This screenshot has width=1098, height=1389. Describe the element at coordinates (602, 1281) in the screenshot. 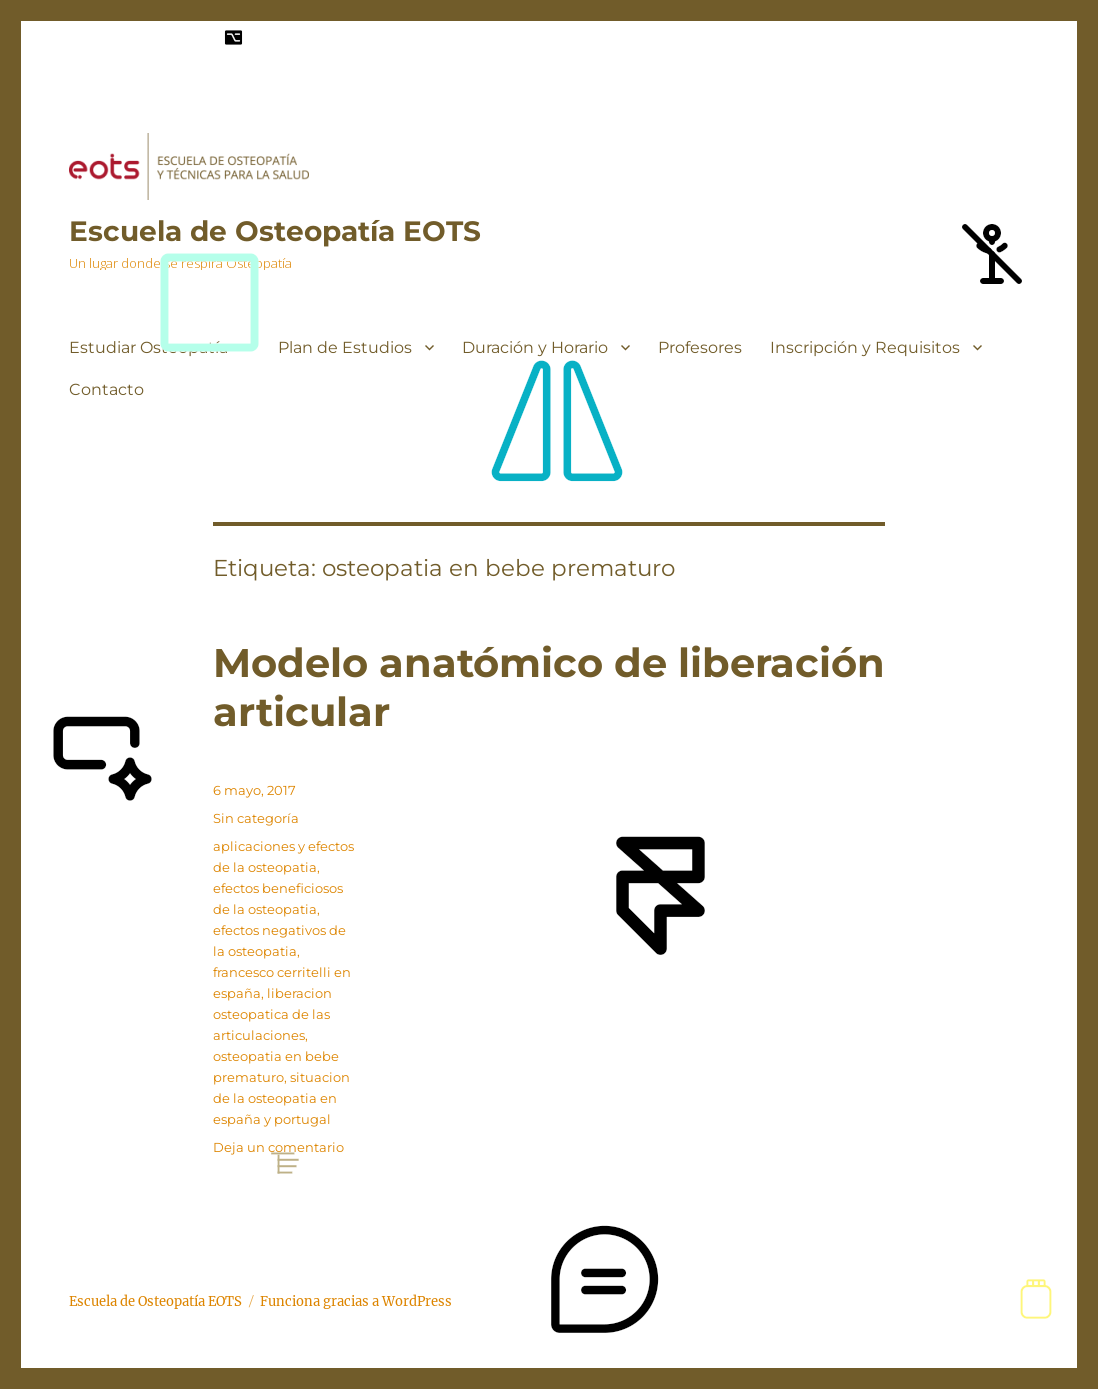

I see `open chat or messaging` at that location.